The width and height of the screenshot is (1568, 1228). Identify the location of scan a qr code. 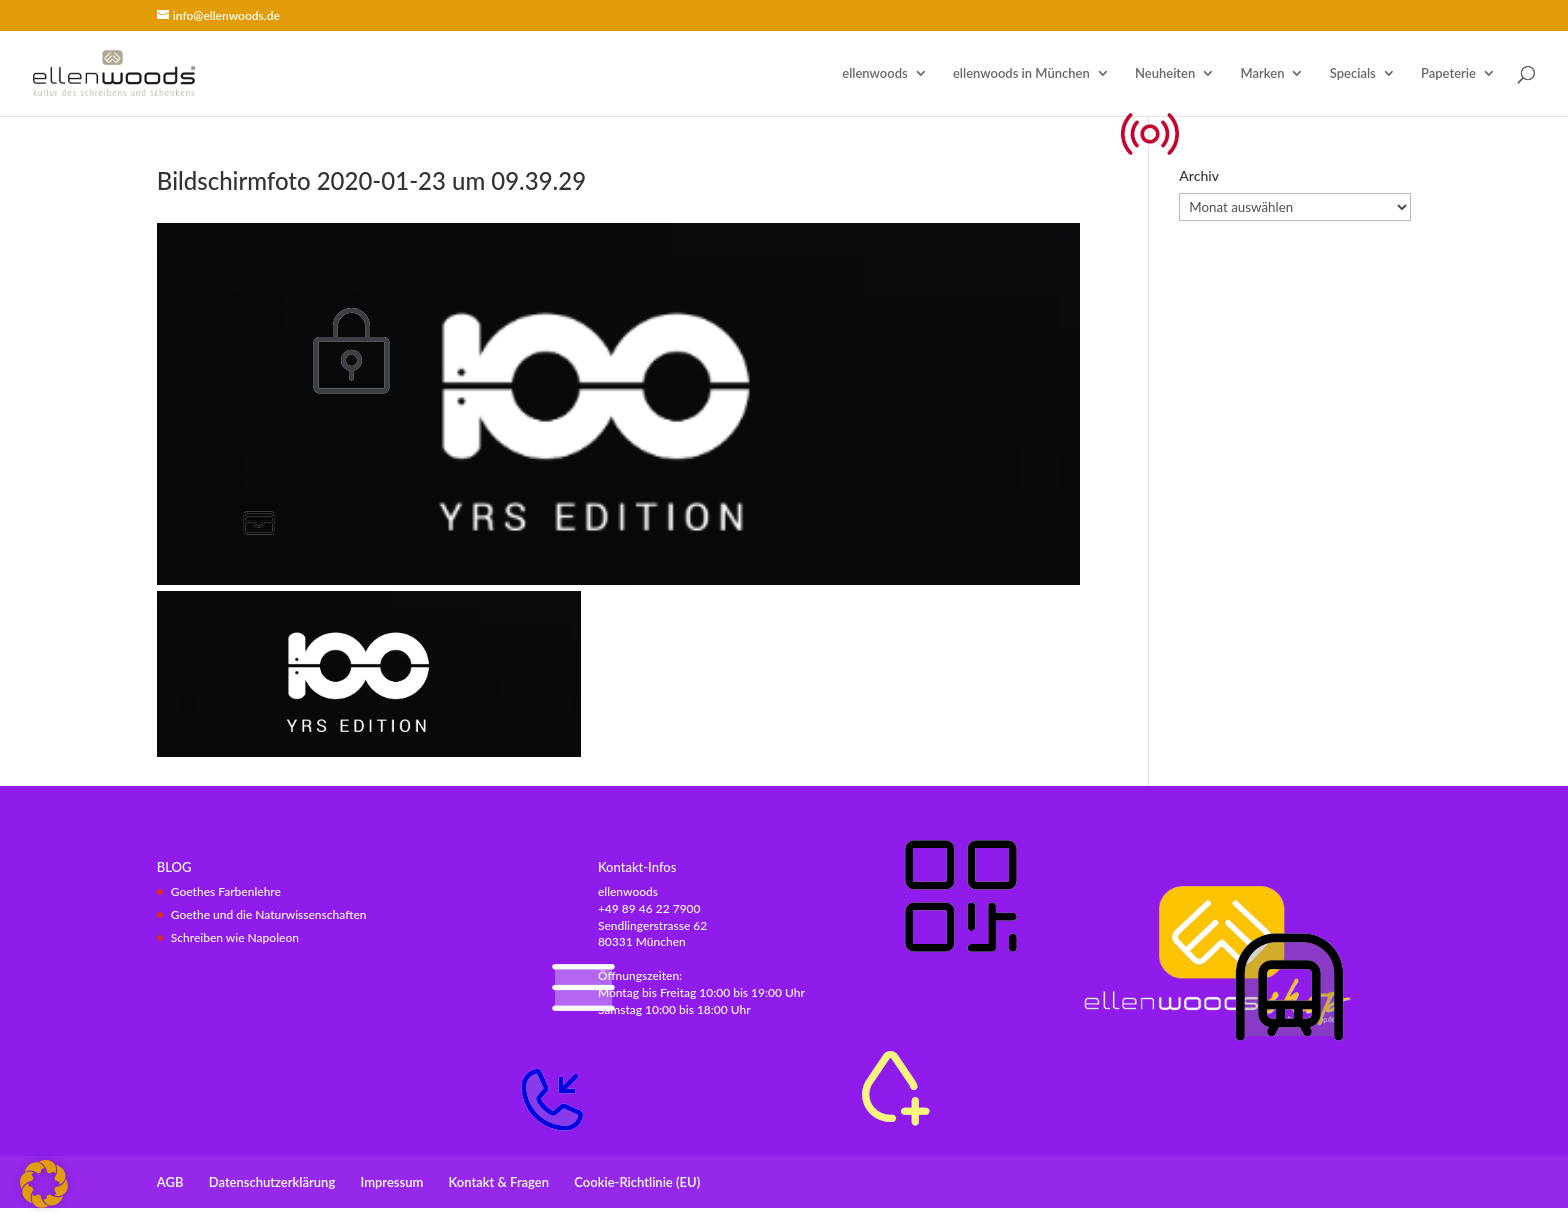
(961, 896).